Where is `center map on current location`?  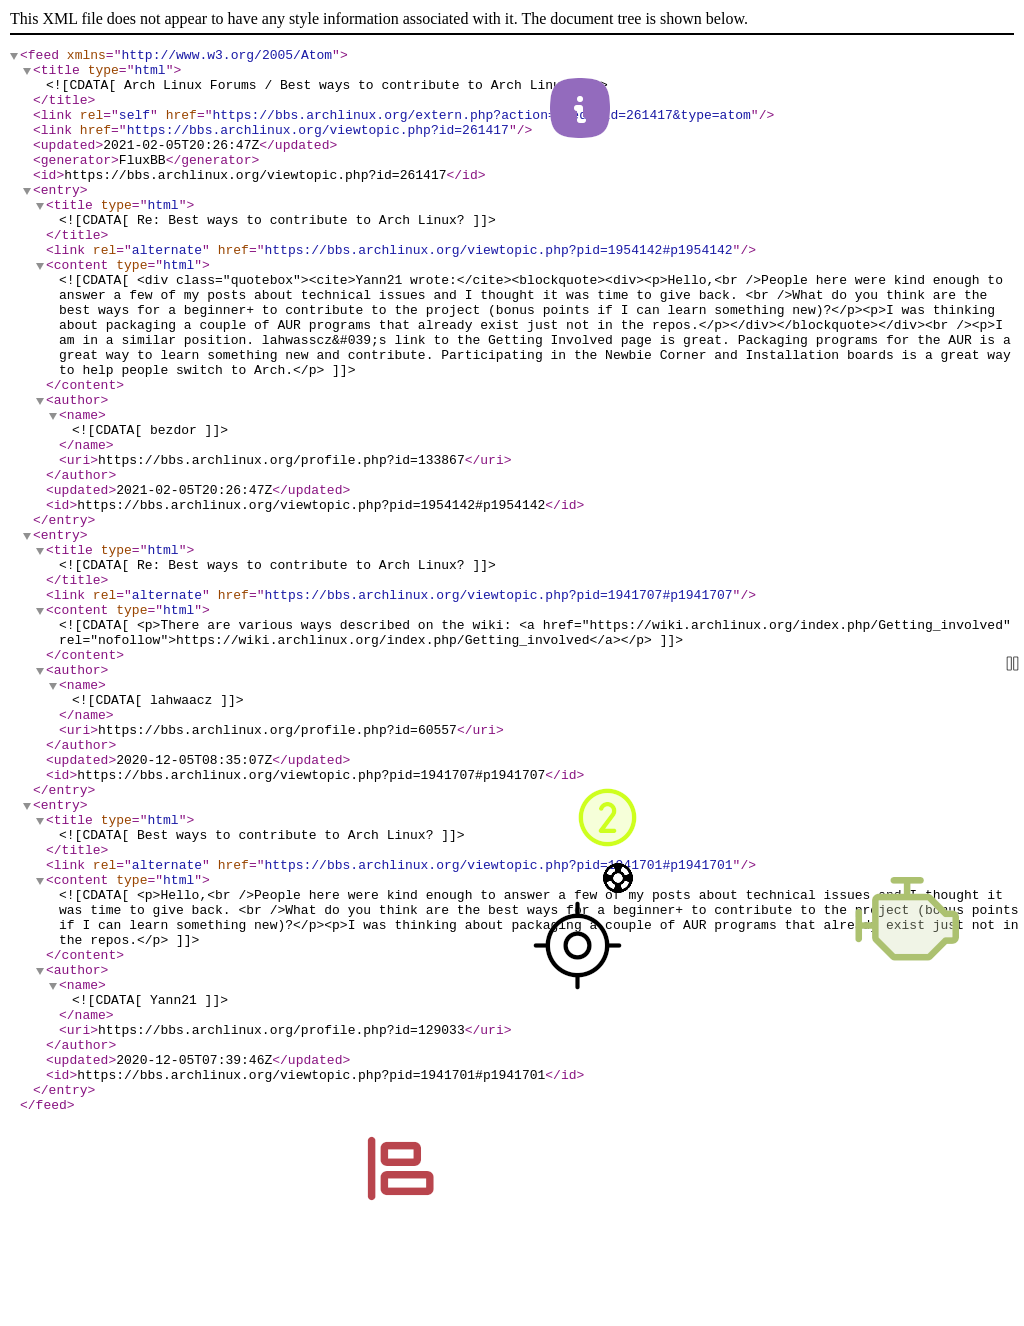
center map on current location is located at coordinates (577, 945).